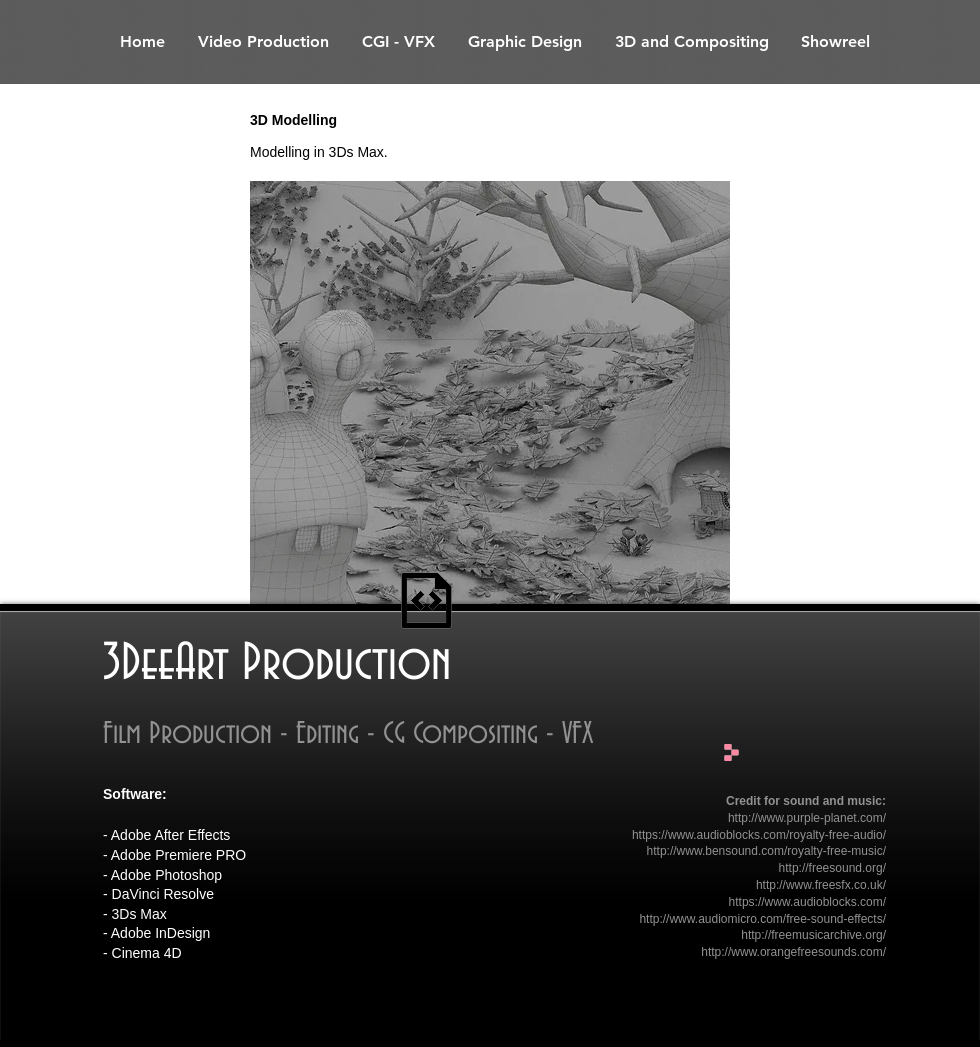 Image resolution: width=980 pixels, height=1047 pixels. What do you see at coordinates (731, 752) in the screenshot?
I see `open replit` at bounding box center [731, 752].